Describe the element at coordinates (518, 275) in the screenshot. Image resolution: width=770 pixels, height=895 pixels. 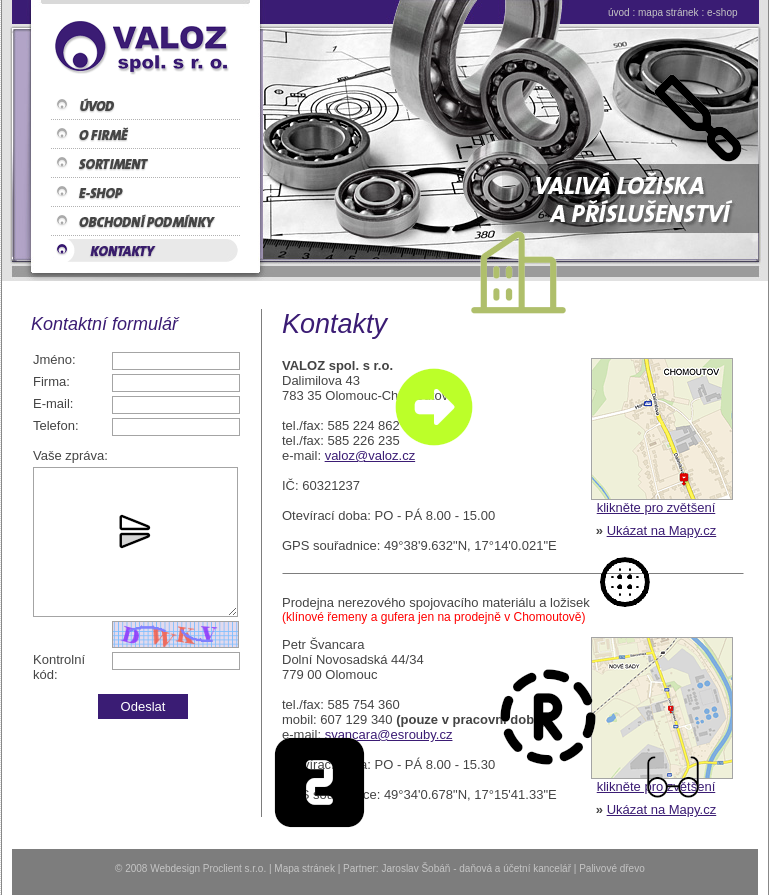
I see `view nearby buildings or properties` at that location.